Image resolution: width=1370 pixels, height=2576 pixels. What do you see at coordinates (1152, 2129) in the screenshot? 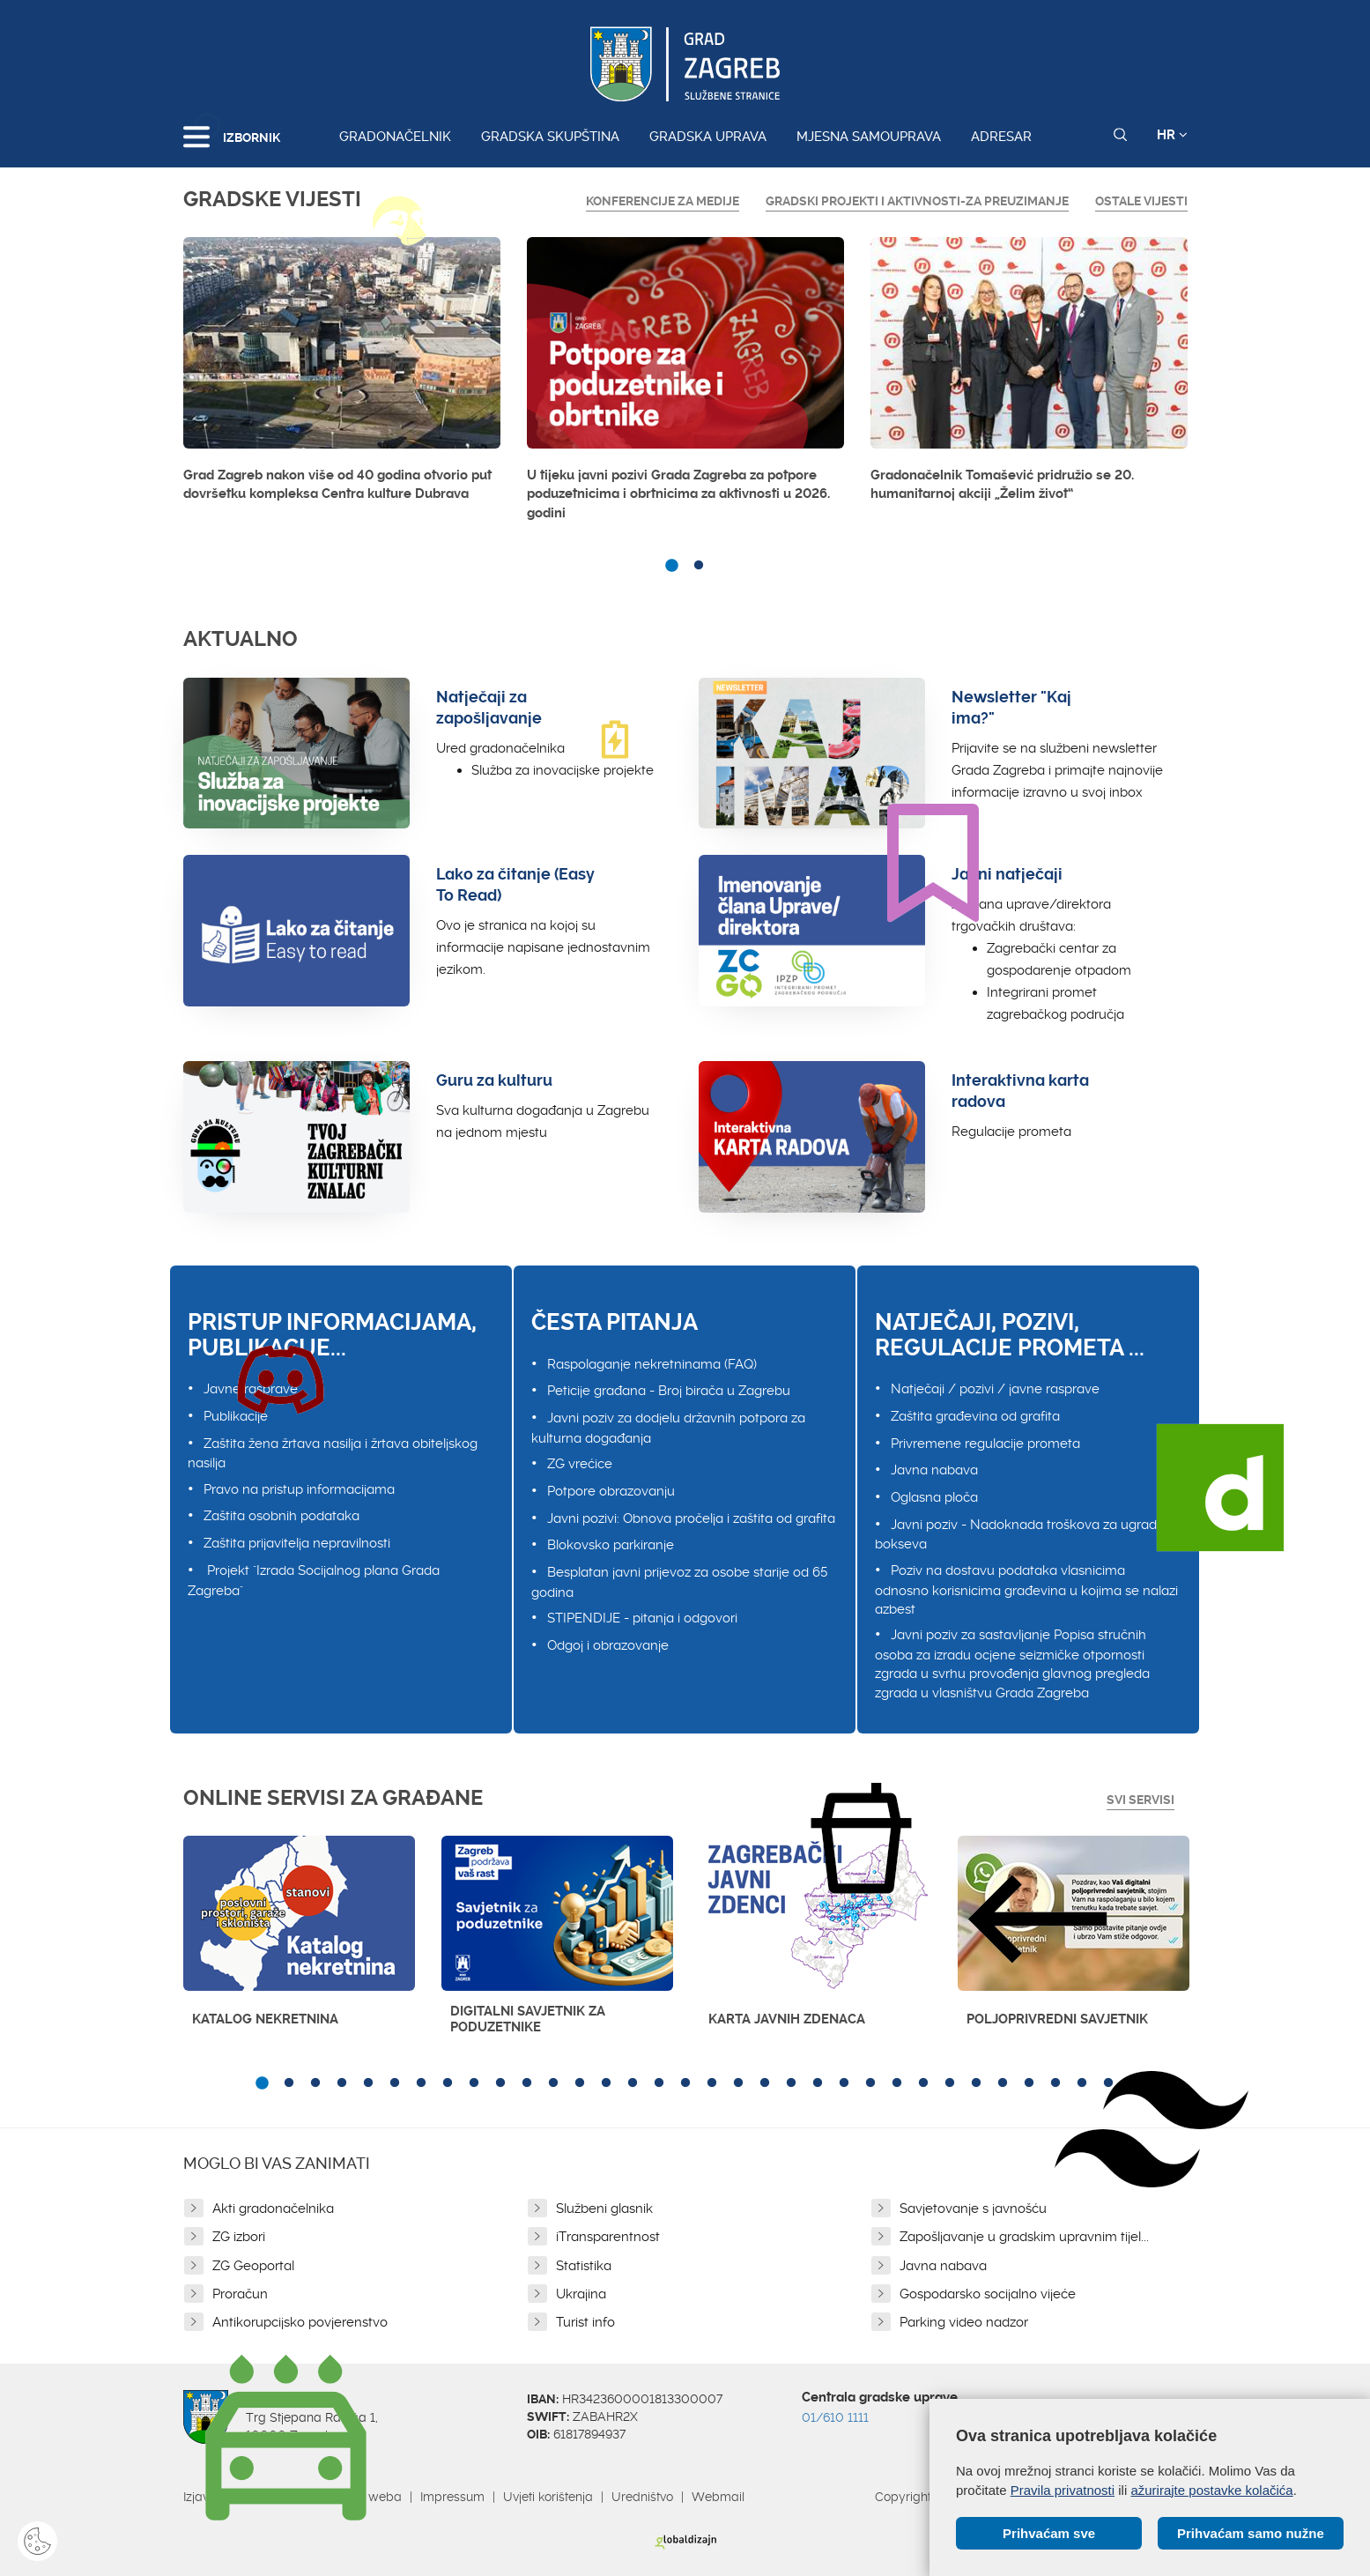
I see `tailwind css framework logo` at bounding box center [1152, 2129].